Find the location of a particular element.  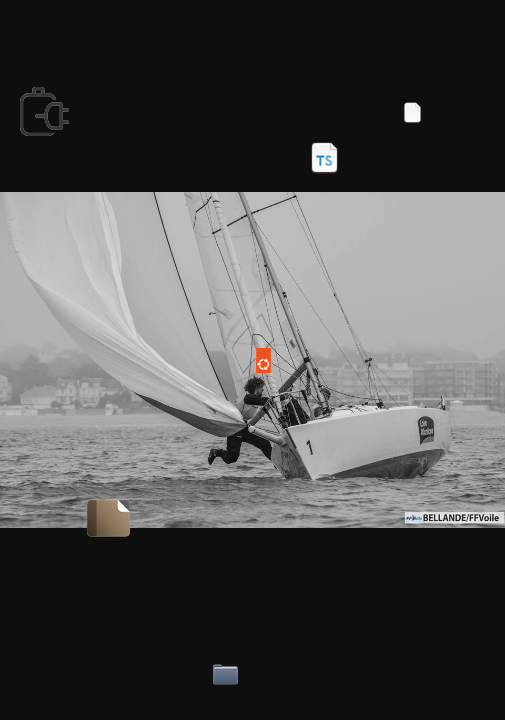

change desktop wallpaper settings is located at coordinates (108, 516).